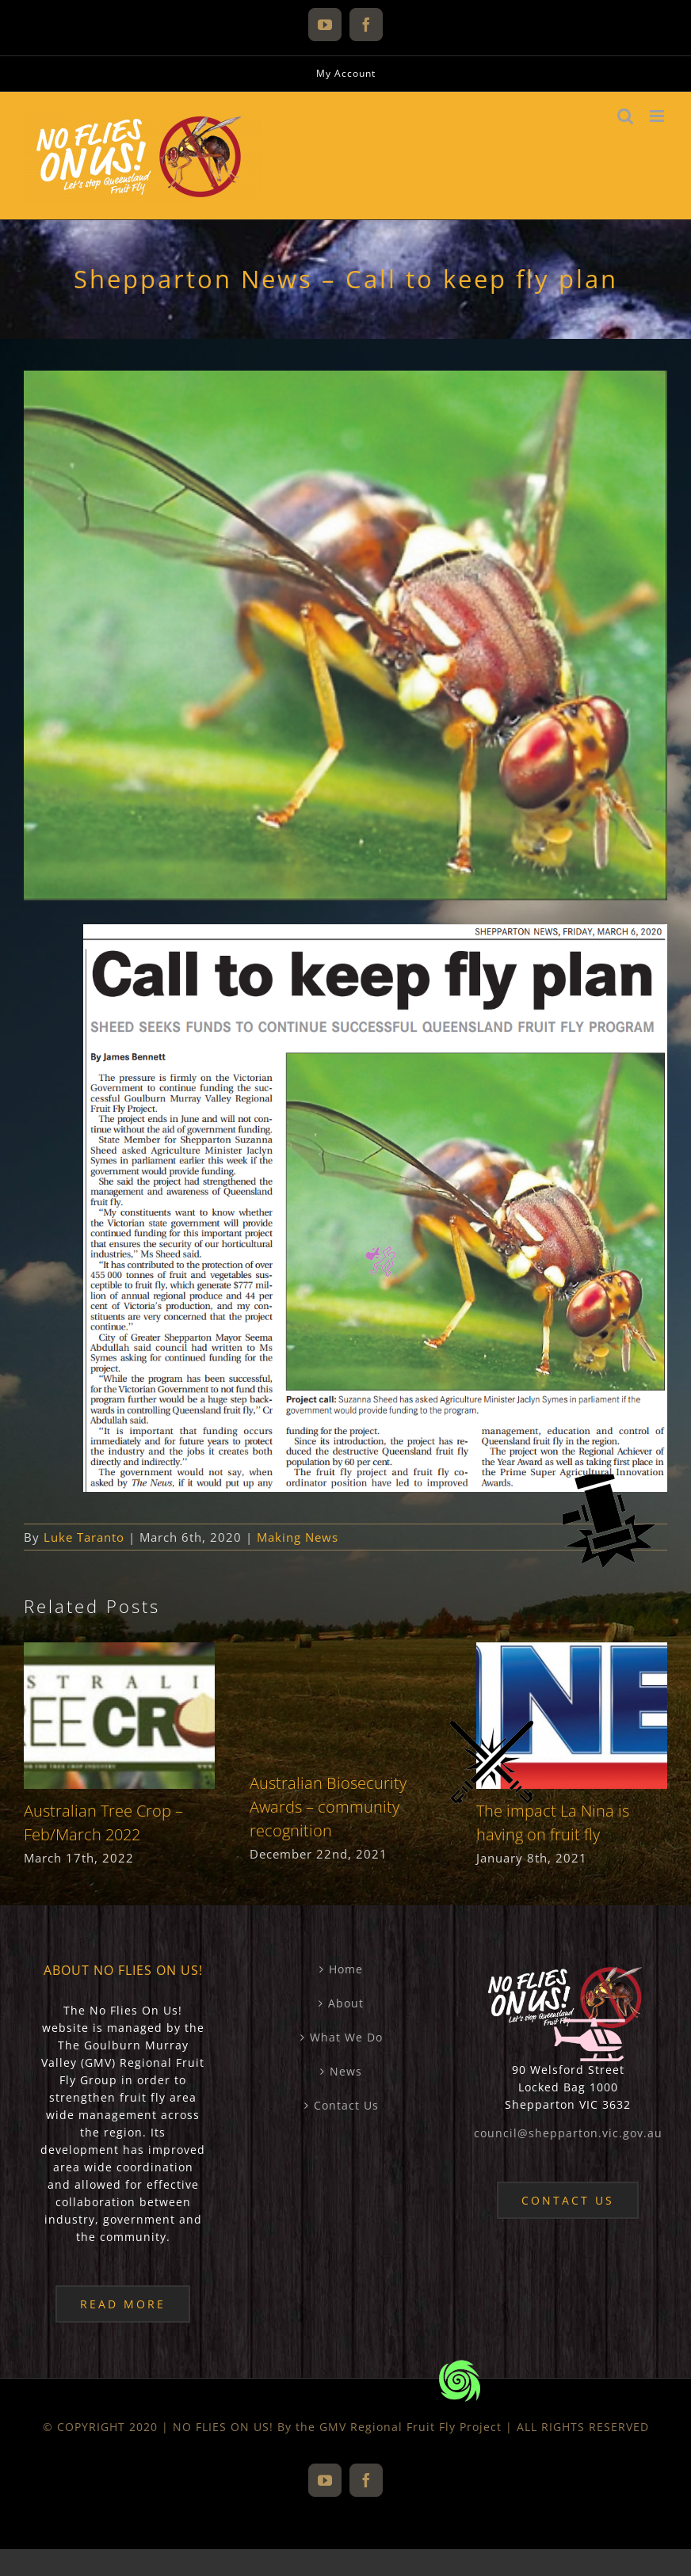 The height and width of the screenshot is (2576, 691). Describe the element at coordinates (609, 1521) in the screenshot. I see `indicates a legal or court-related feature` at that location.